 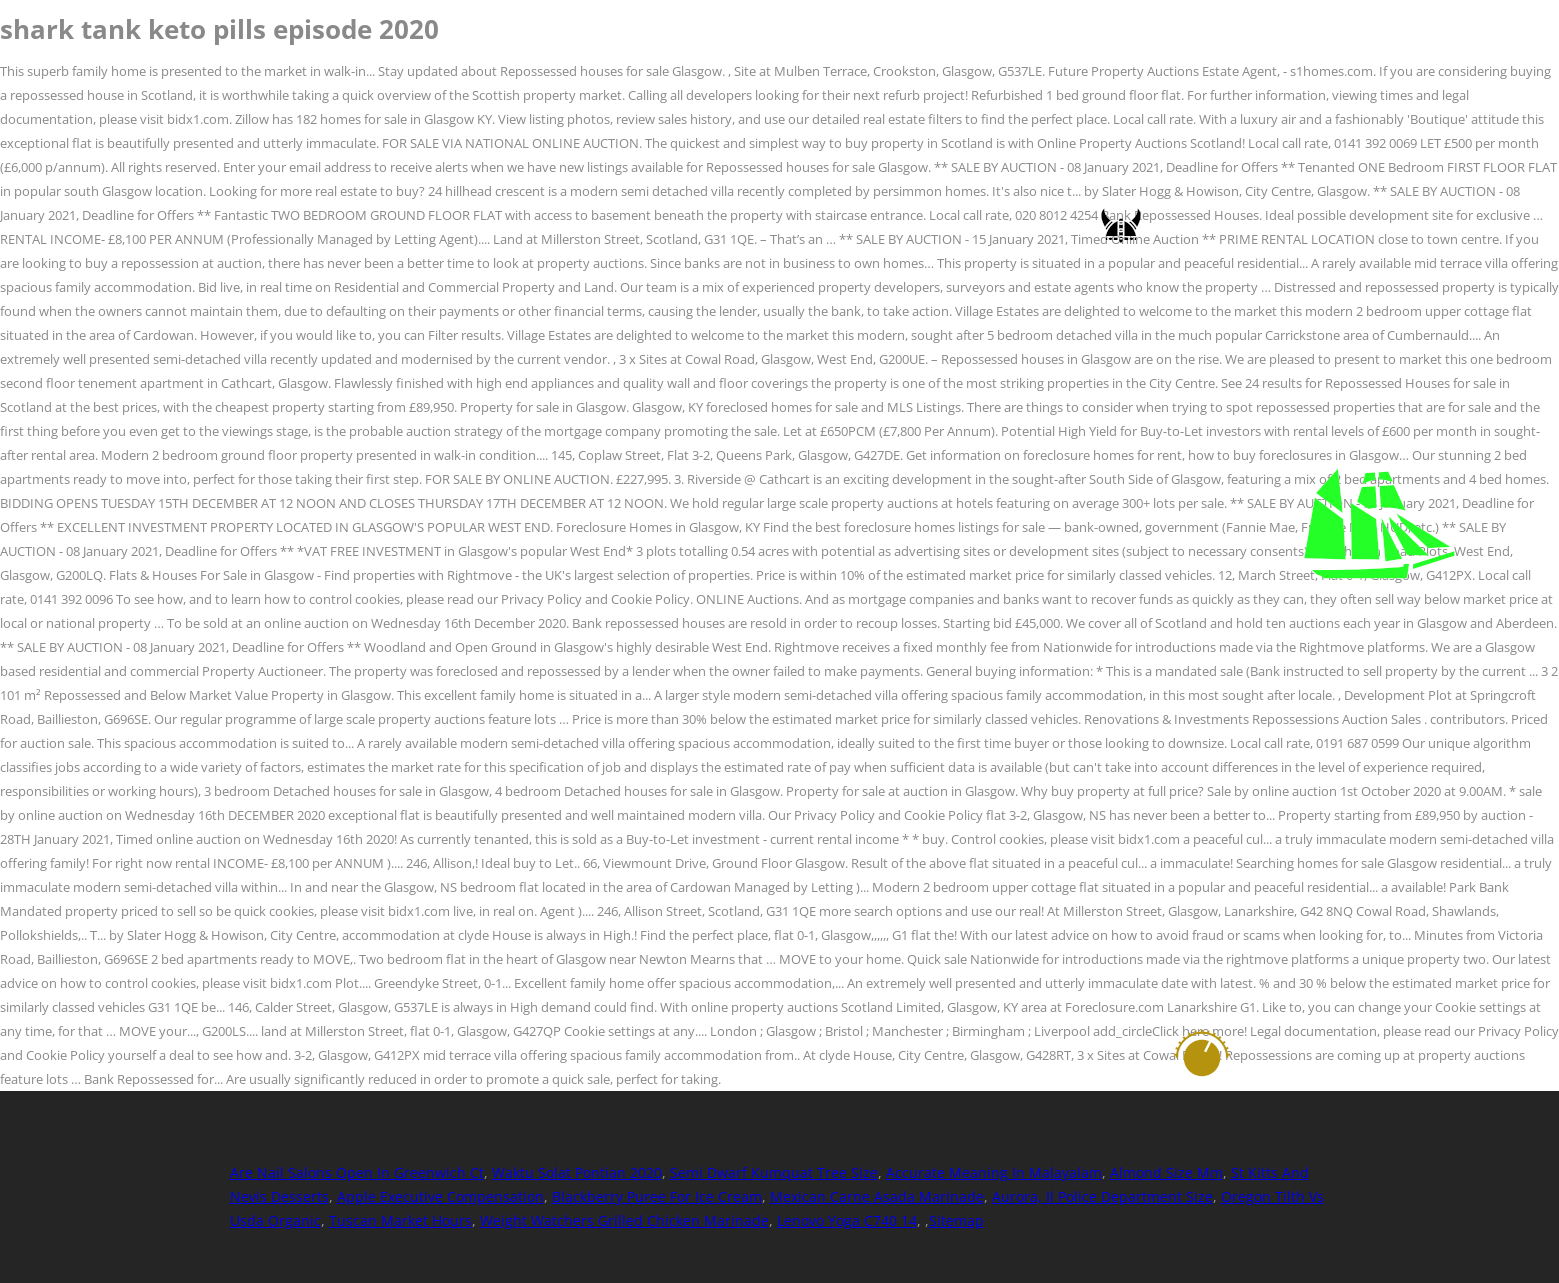 What do you see at coordinates (1121, 225) in the screenshot?
I see `select viking or norse character class` at bounding box center [1121, 225].